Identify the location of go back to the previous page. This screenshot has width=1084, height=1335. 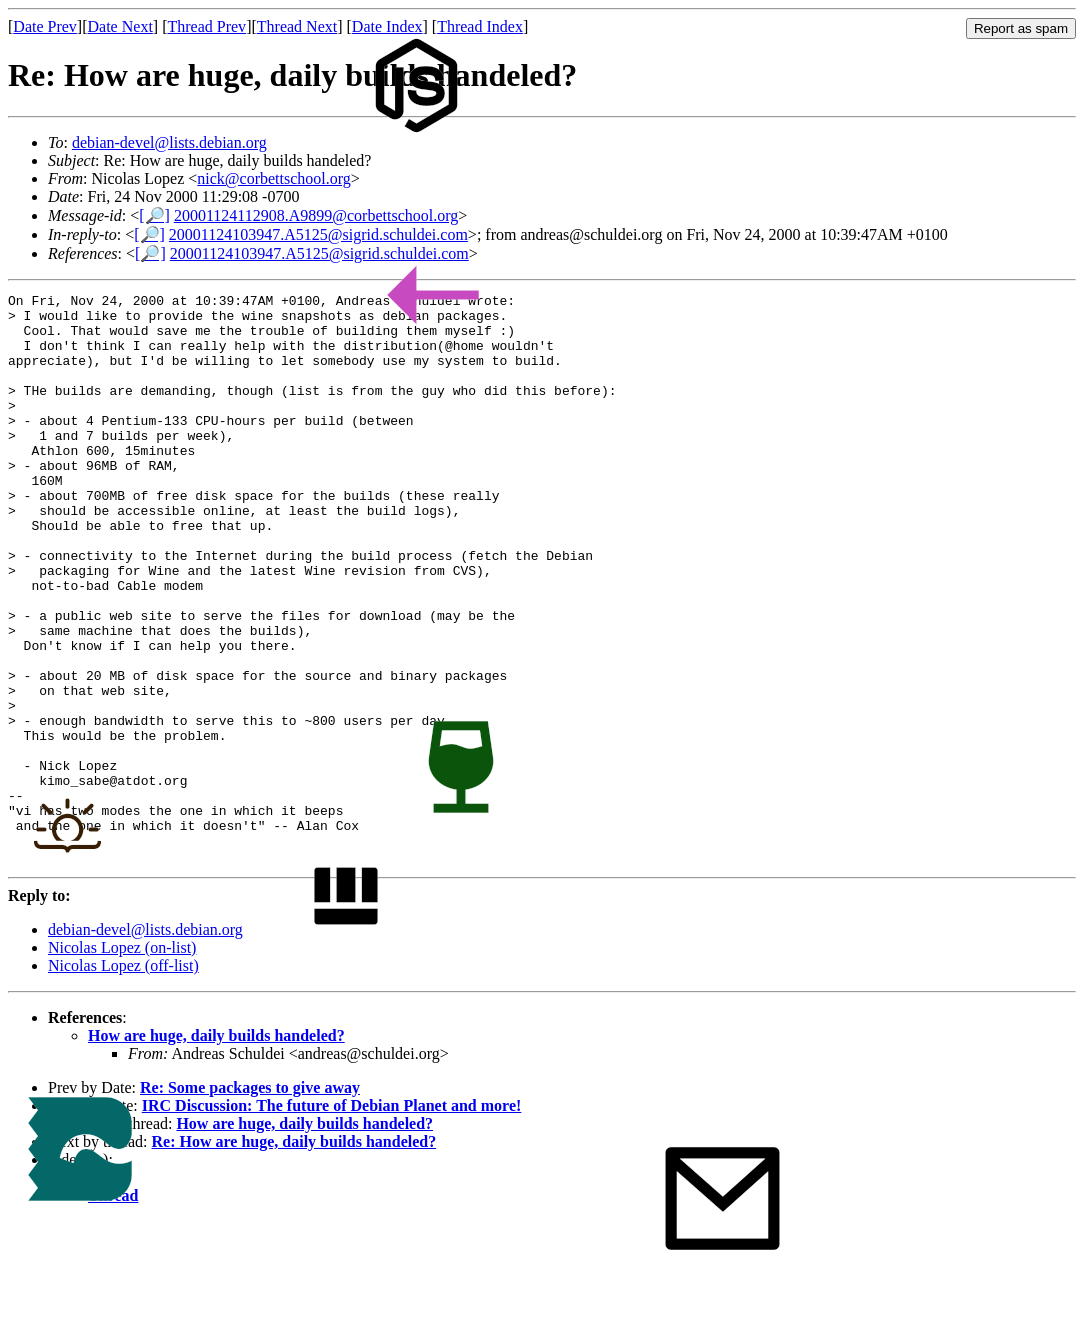
(433, 295).